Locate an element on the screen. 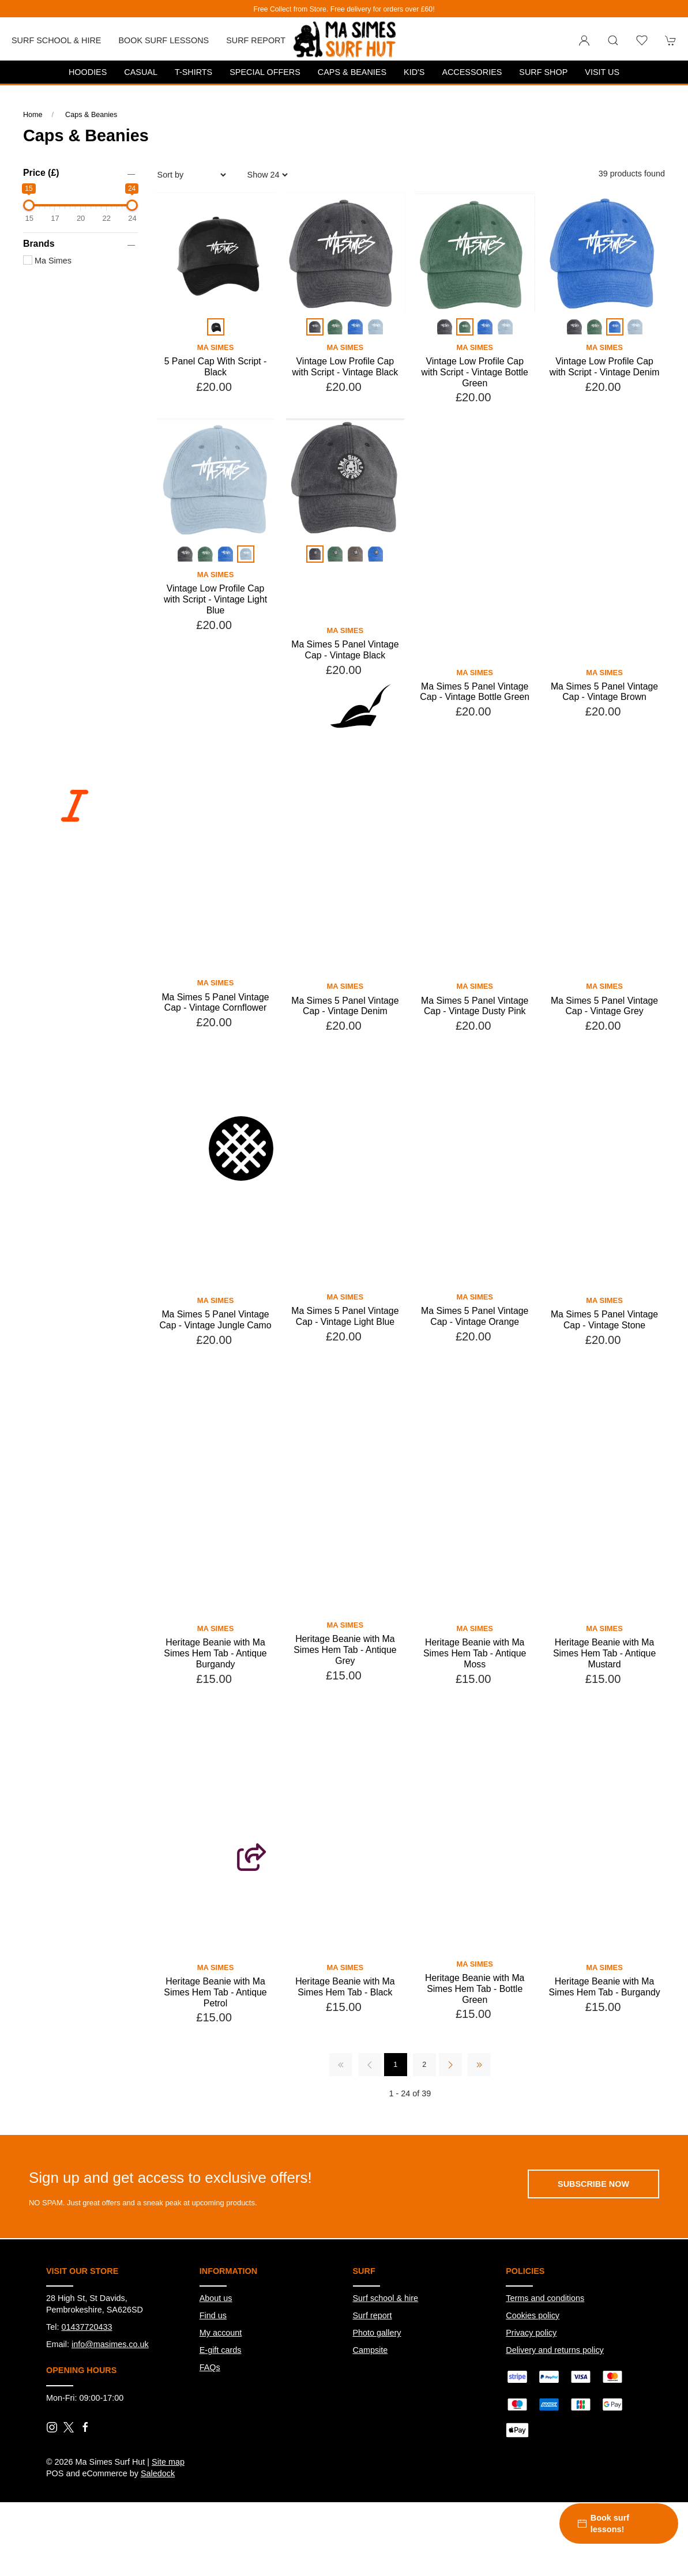 The width and height of the screenshot is (688, 2576). share this content externally is located at coordinates (251, 1857).